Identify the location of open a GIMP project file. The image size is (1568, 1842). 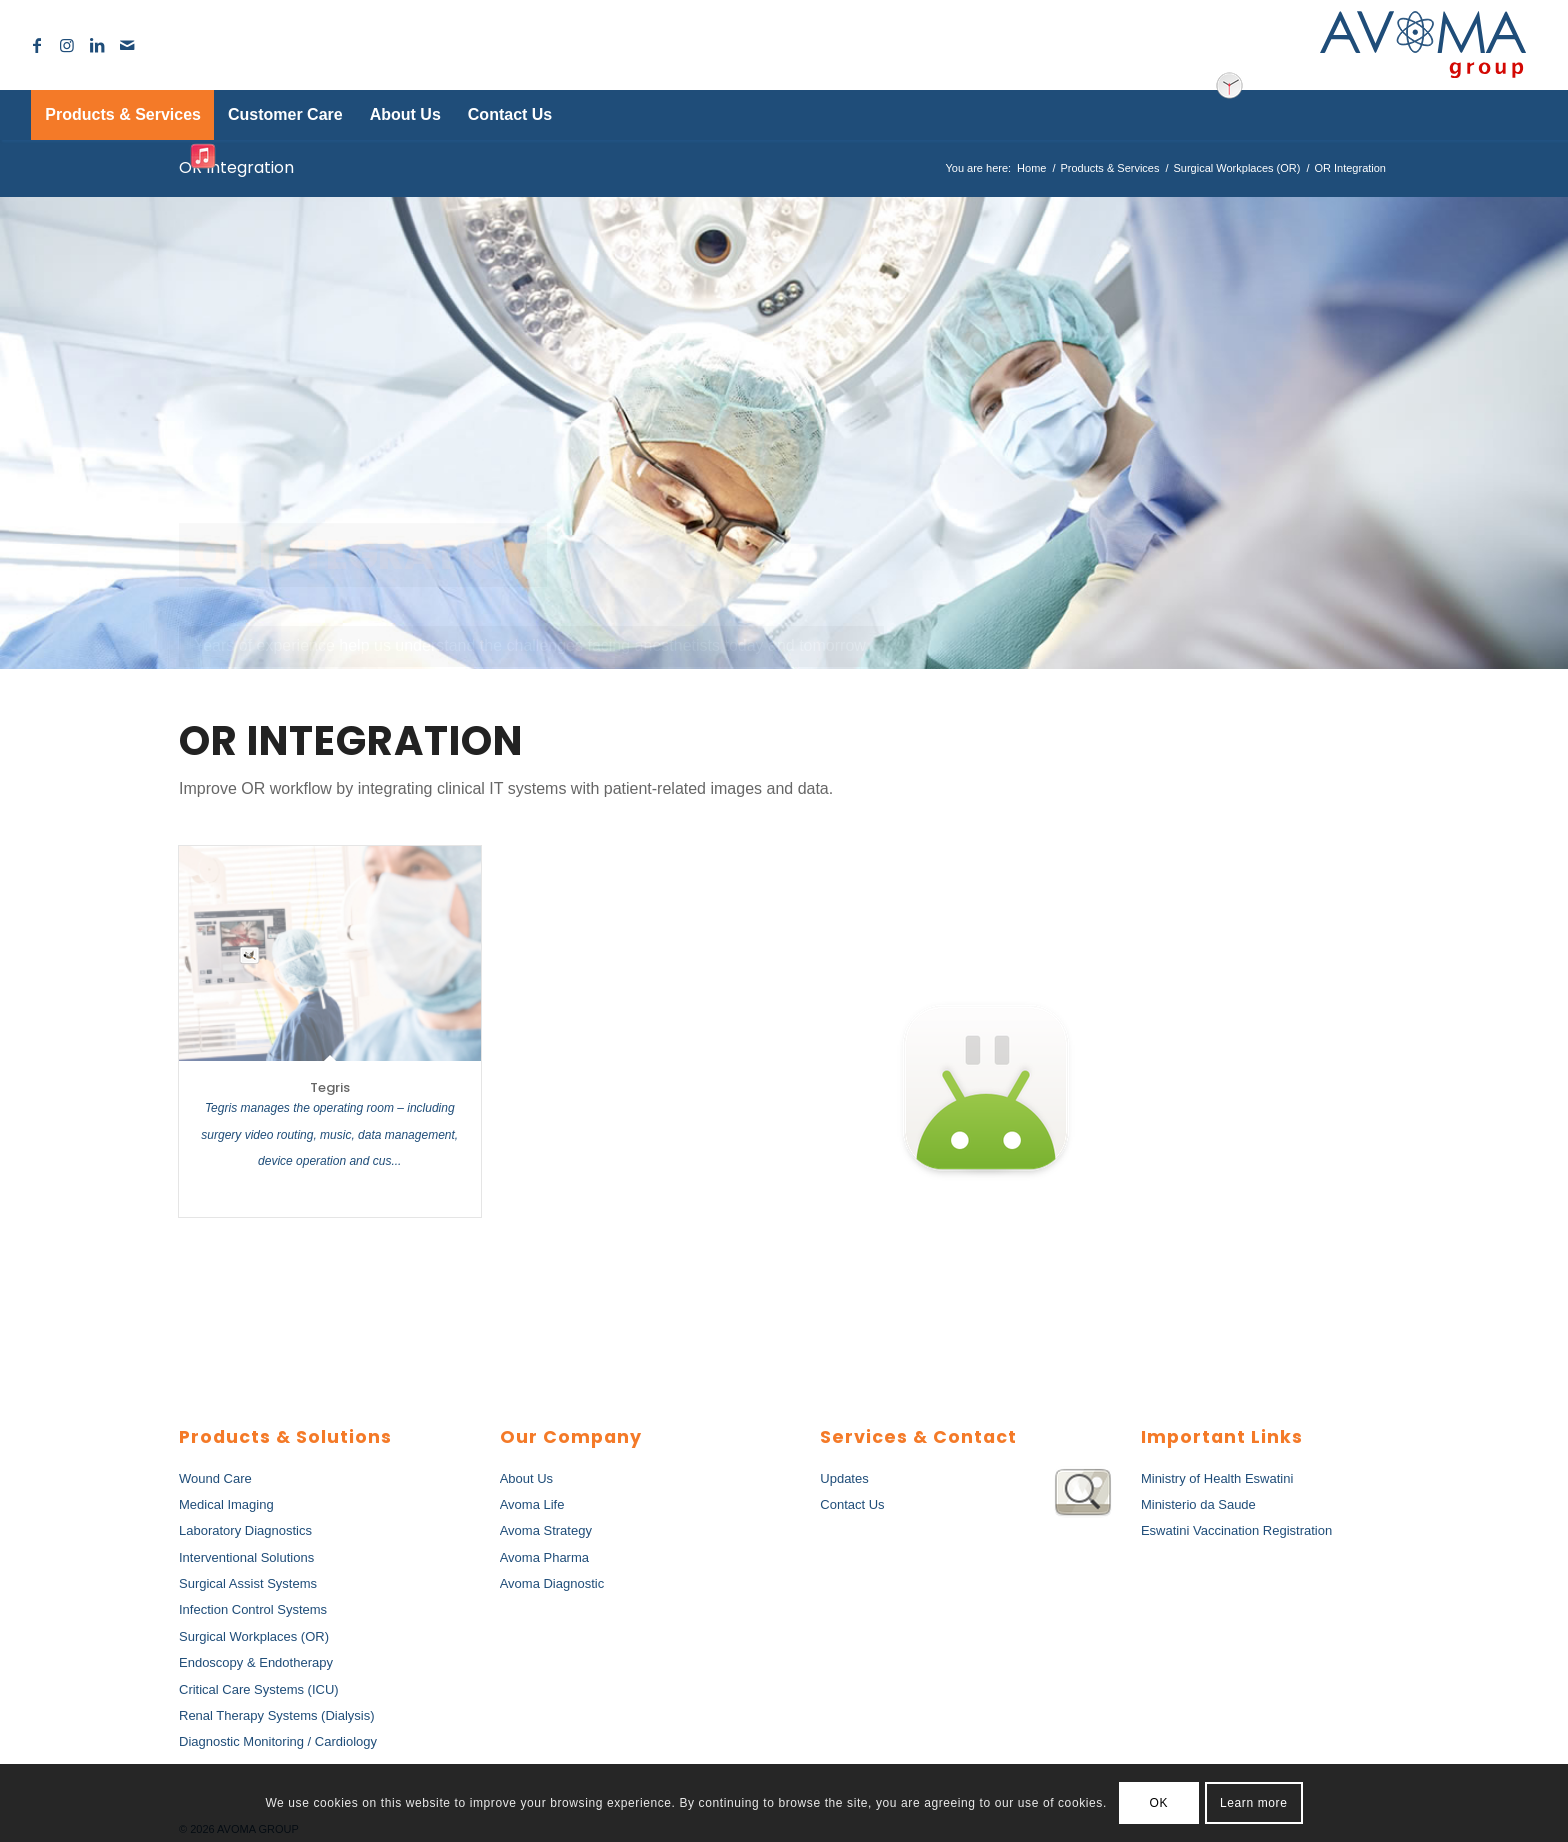
(249, 954).